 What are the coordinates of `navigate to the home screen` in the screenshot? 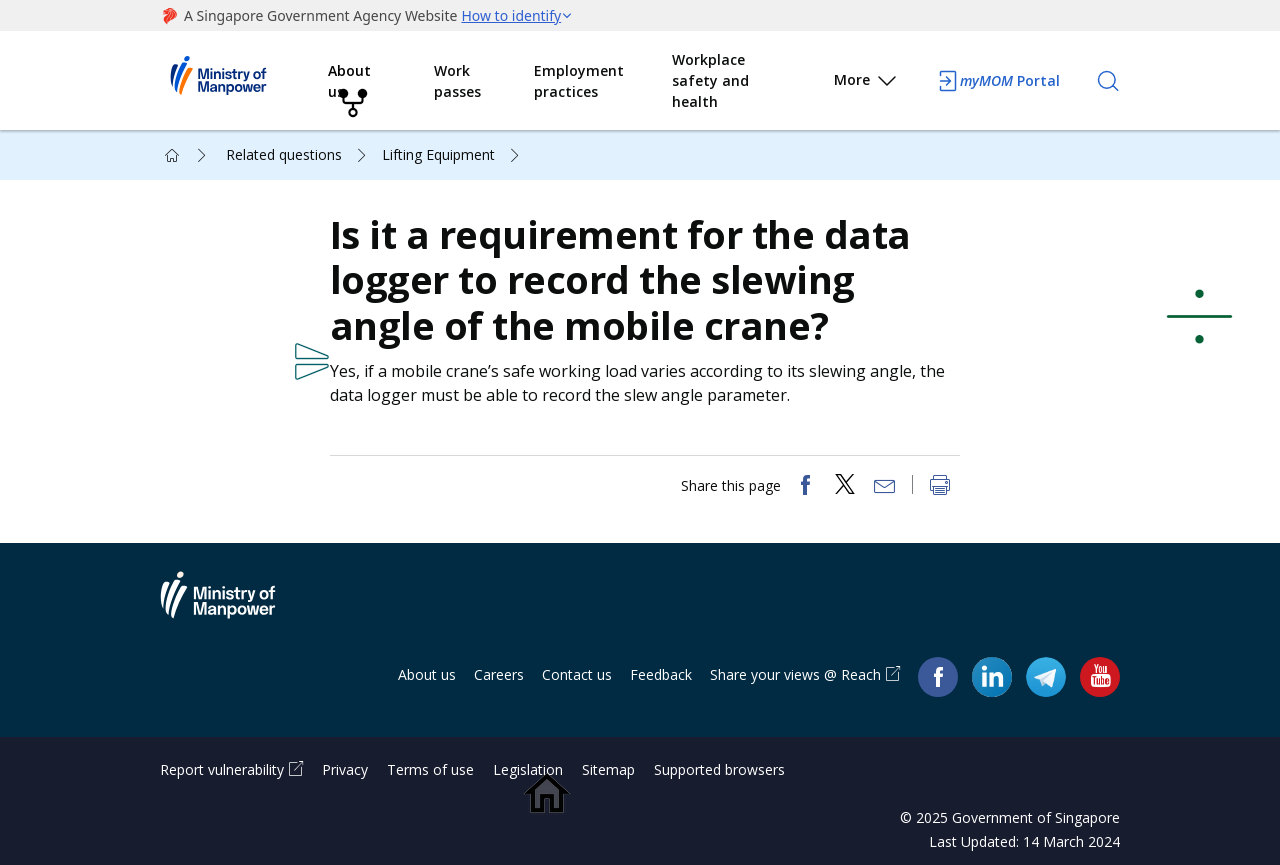 It's located at (547, 794).